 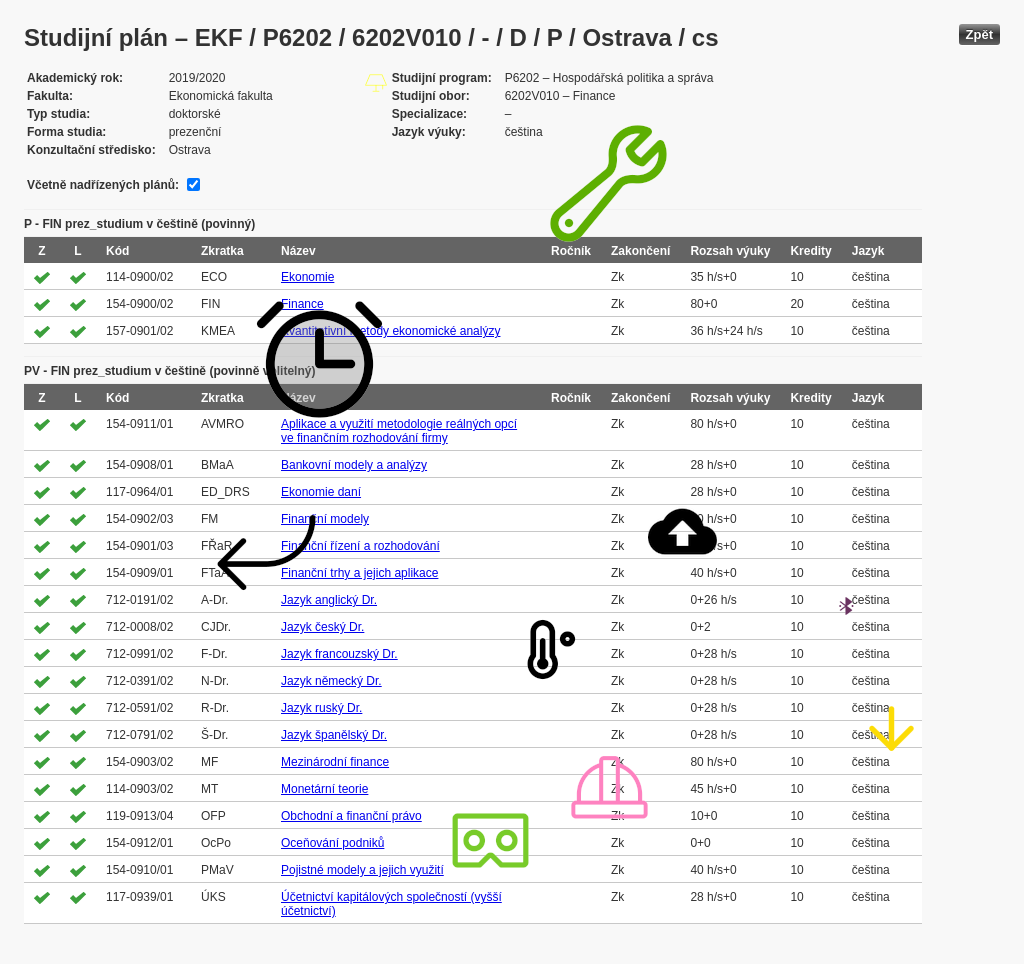 I want to click on launch virtual reality or VR mode, so click(x=490, y=840).